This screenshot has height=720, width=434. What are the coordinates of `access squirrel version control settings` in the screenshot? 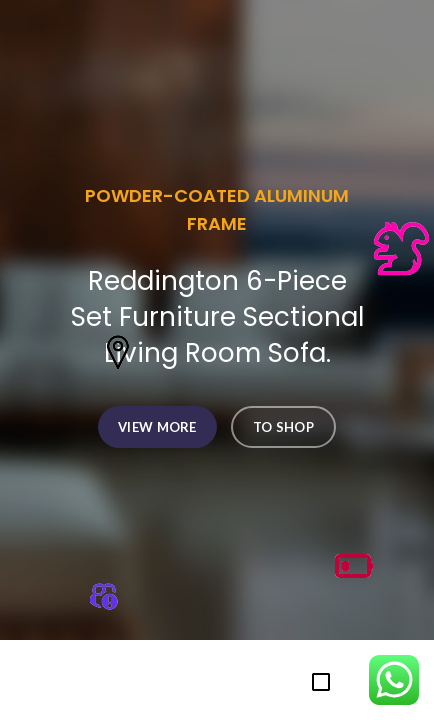 It's located at (401, 247).